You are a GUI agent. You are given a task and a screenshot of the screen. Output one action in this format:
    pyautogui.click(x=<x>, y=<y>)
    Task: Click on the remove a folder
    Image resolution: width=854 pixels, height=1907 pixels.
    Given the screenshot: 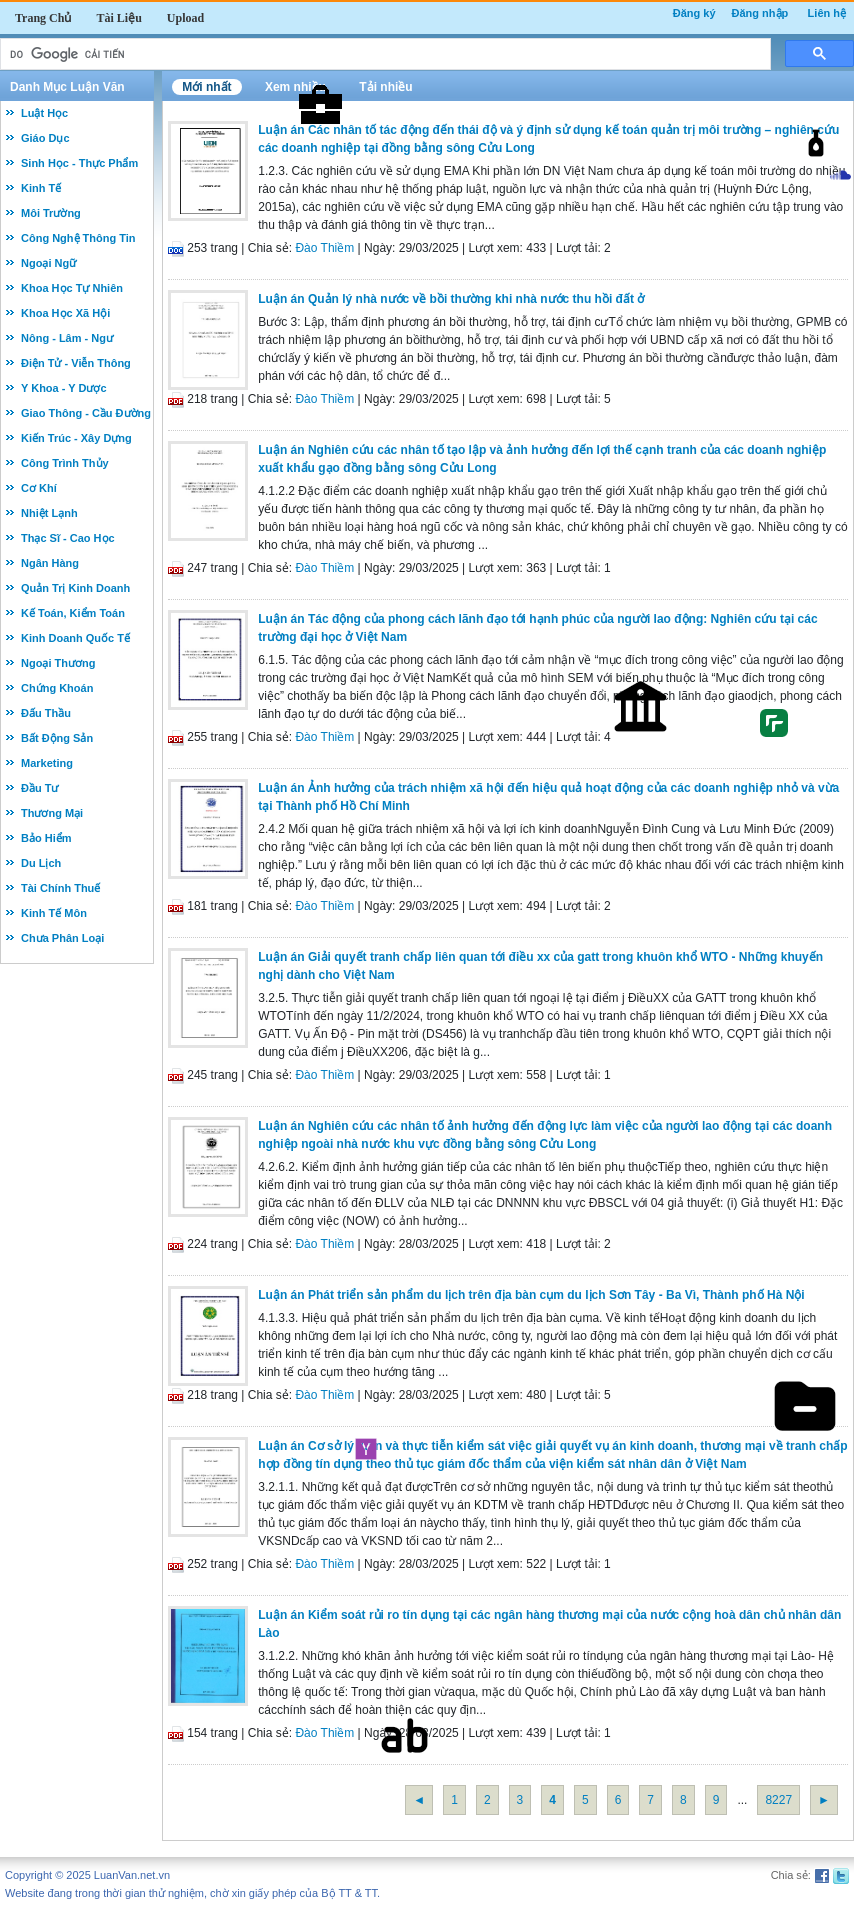 What is the action you would take?
    pyautogui.click(x=805, y=1408)
    